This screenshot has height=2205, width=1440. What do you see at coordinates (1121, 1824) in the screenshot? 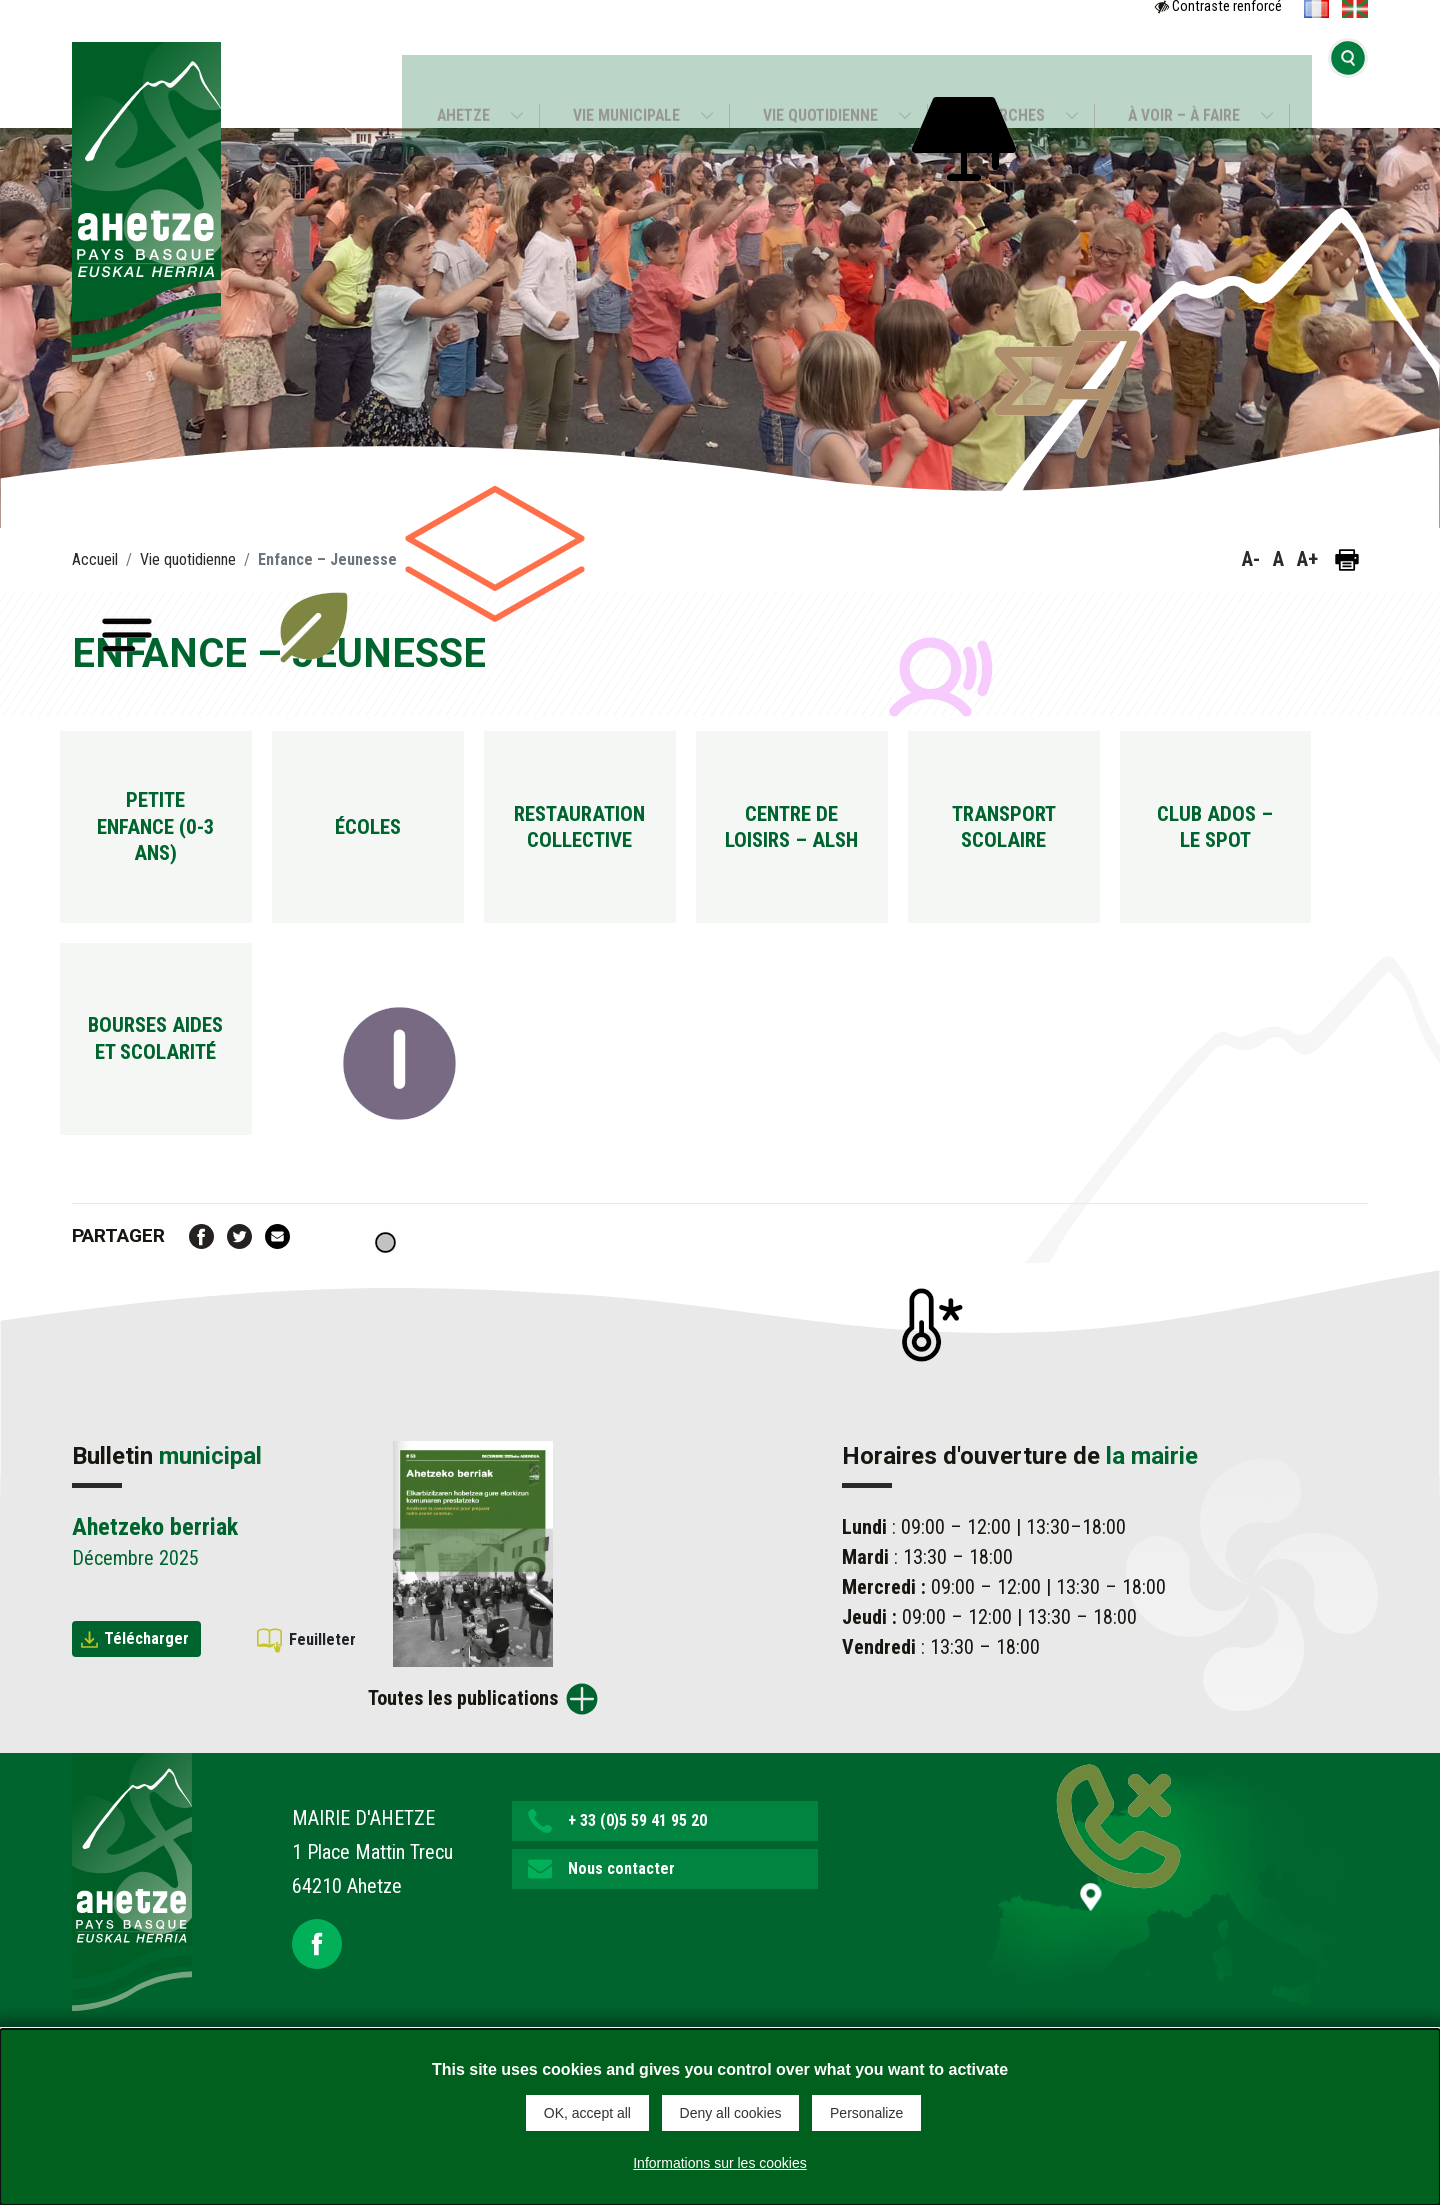
I see `end or reject a phone call` at bounding box center [1121, 1824].